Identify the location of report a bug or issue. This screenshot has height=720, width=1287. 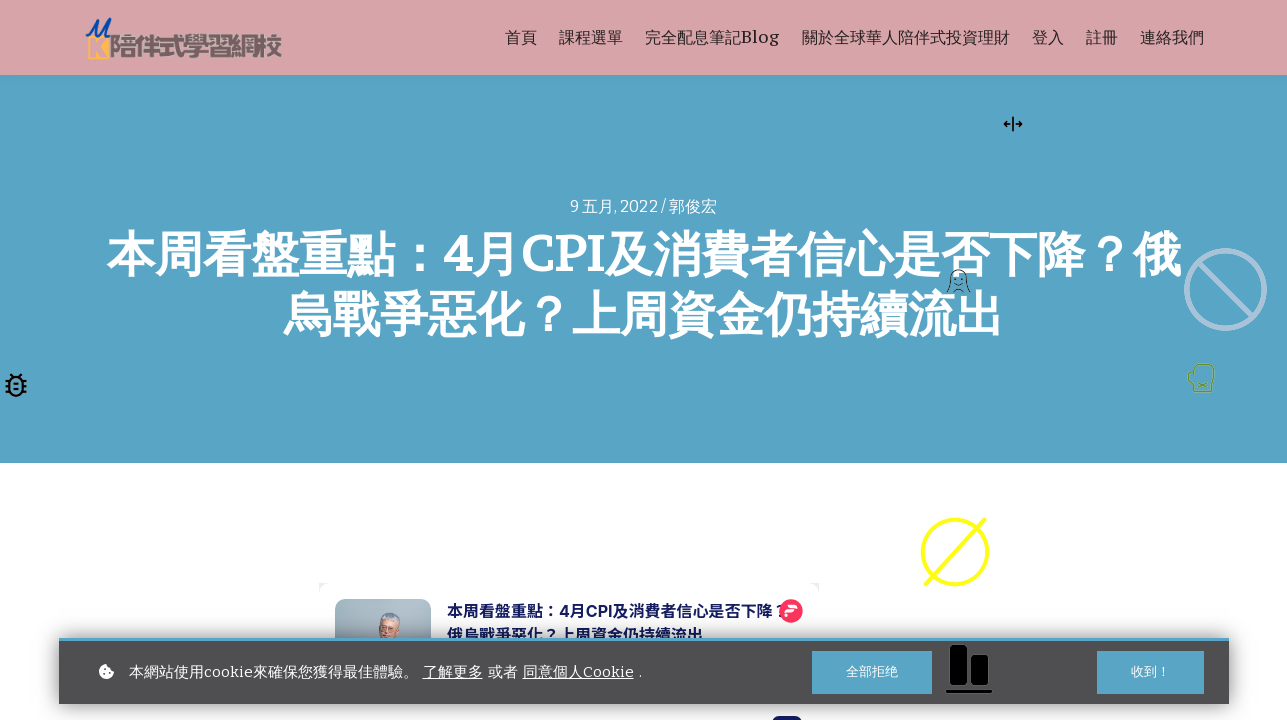
(16, 385).